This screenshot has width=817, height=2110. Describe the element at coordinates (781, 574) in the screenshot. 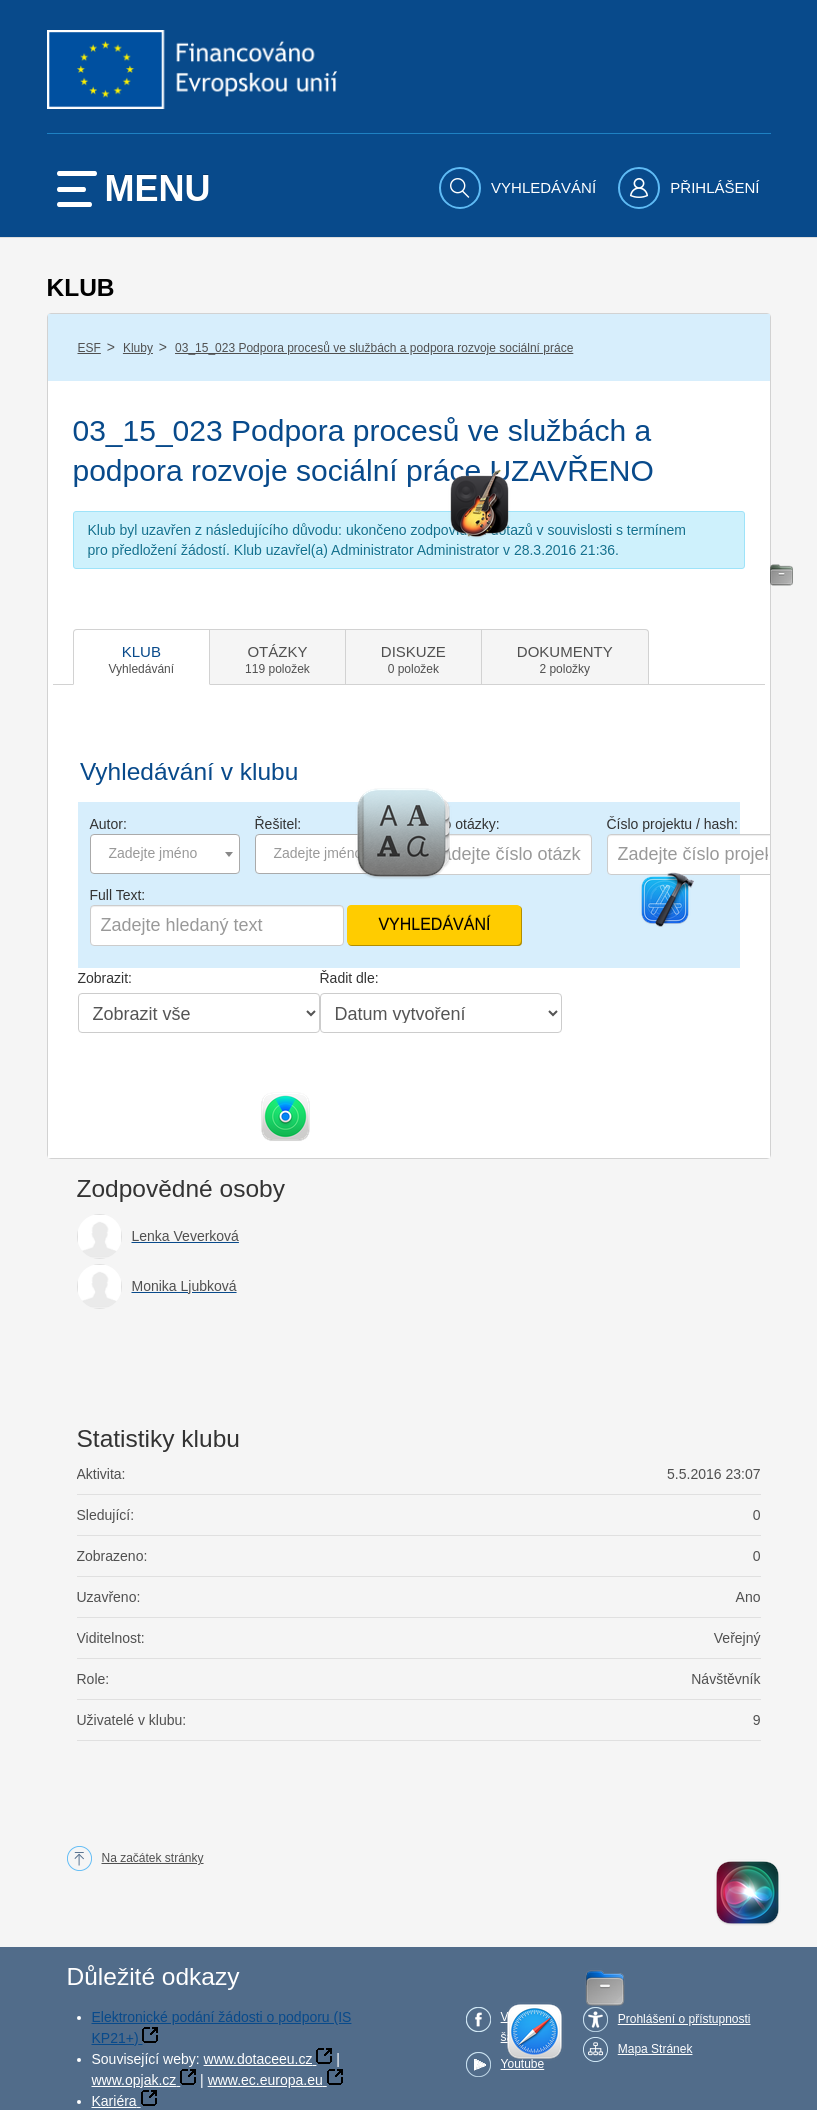

I see `open the file manager application` at that location.